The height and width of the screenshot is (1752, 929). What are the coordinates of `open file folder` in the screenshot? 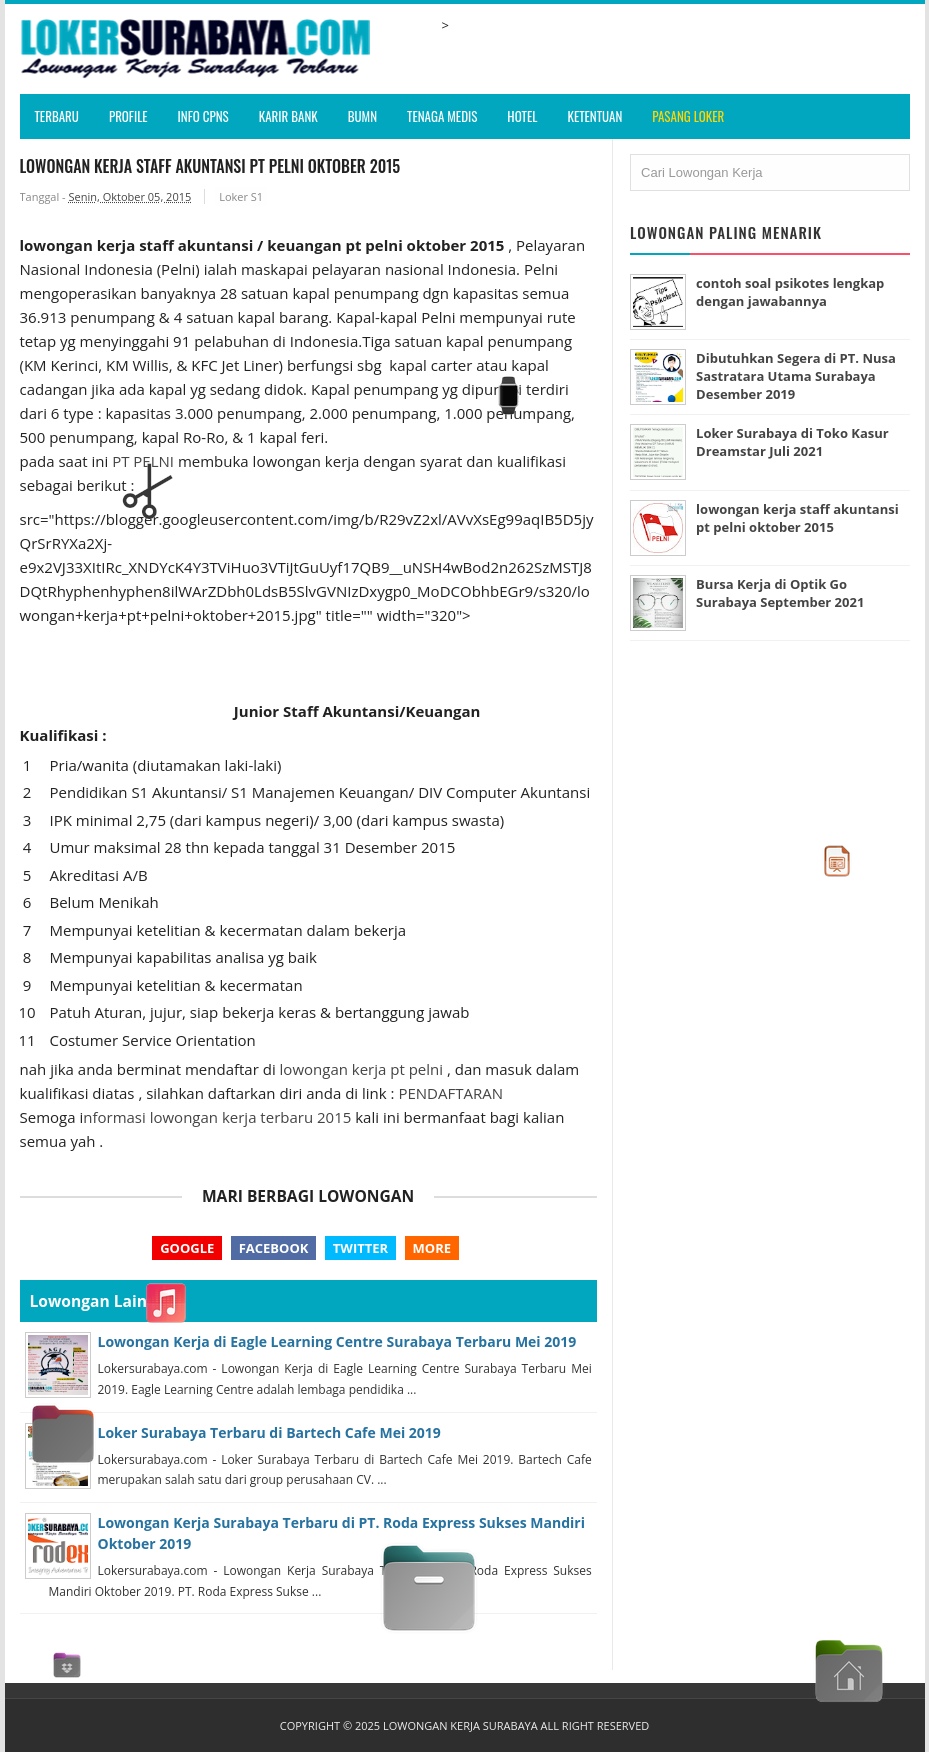 It's located at (63, 1434).